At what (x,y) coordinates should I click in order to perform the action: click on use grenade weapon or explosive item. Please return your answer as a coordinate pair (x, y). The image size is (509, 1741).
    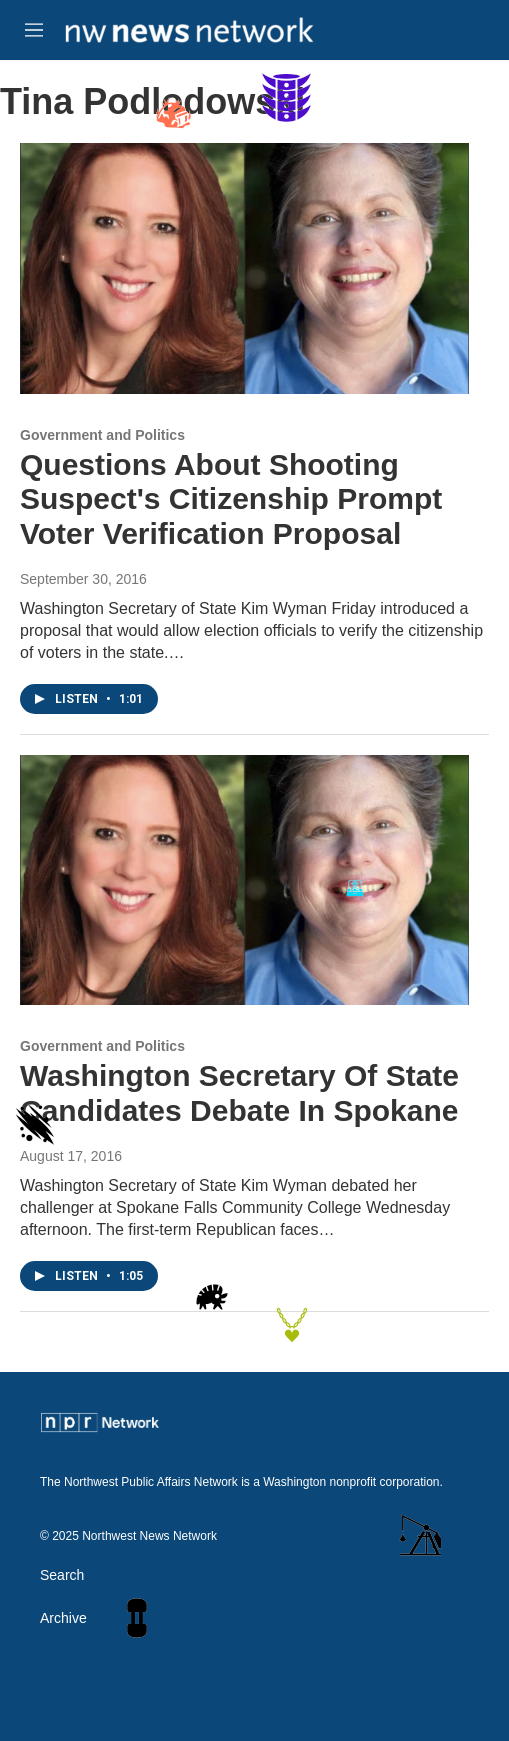
    Looking at the image, I should click on (137, 1618).